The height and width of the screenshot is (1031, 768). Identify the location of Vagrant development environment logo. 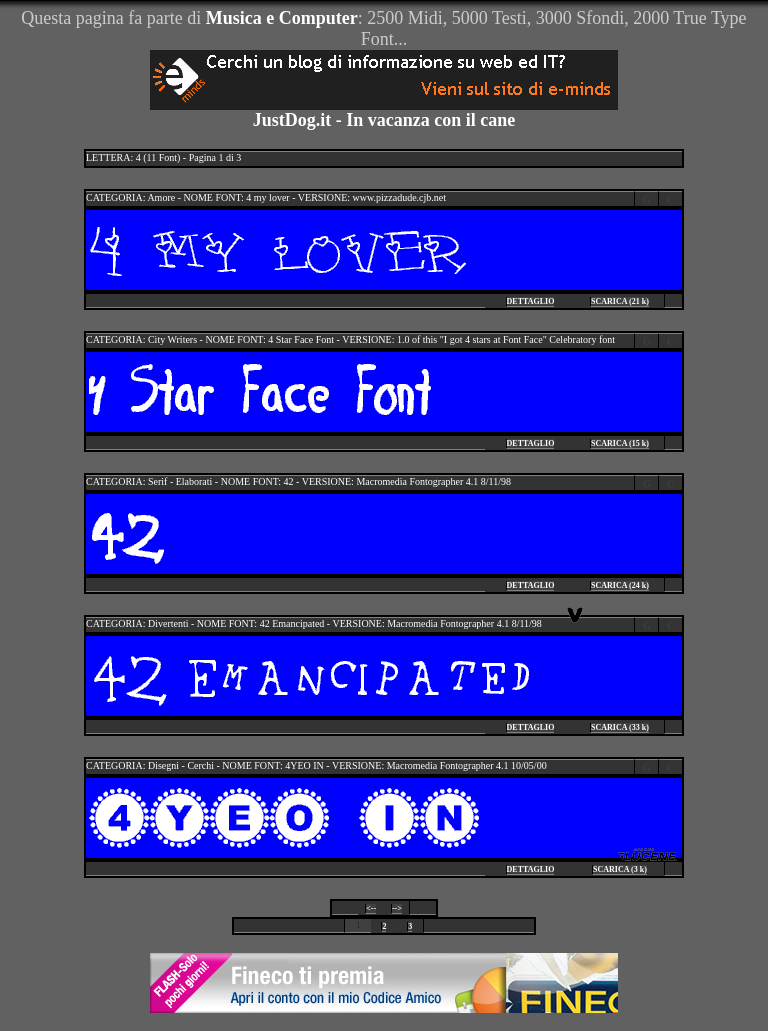
(575, 615).